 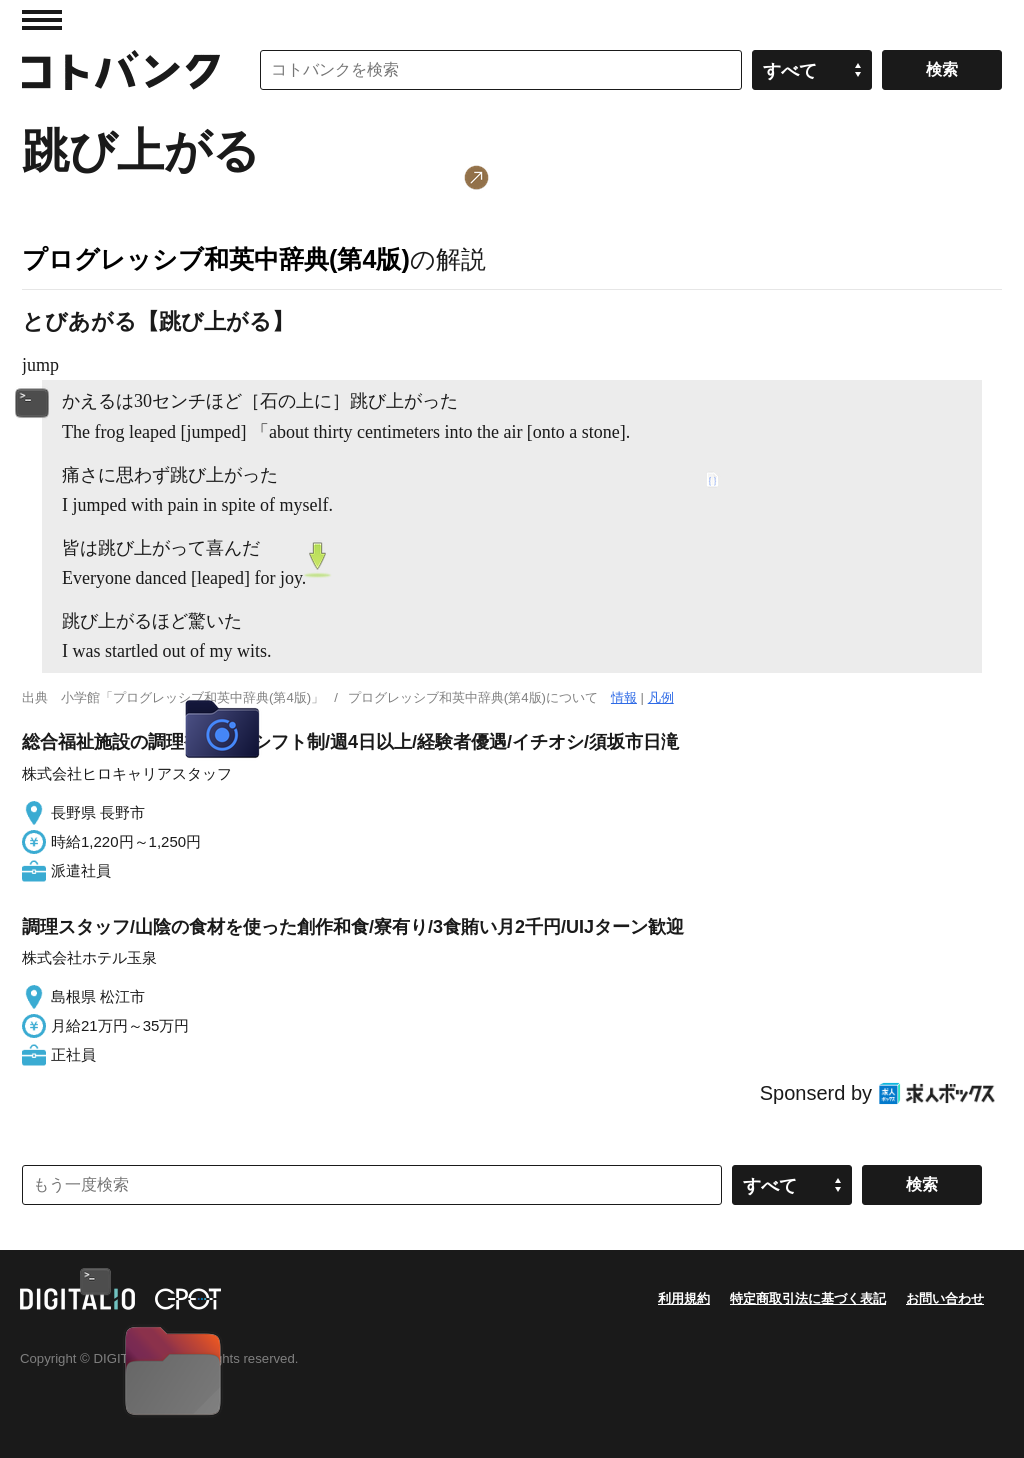 What do you see at coordinates (95, 1281) in the screenshot?
I see `open the terminal application` at bounding box center [95, 1281].